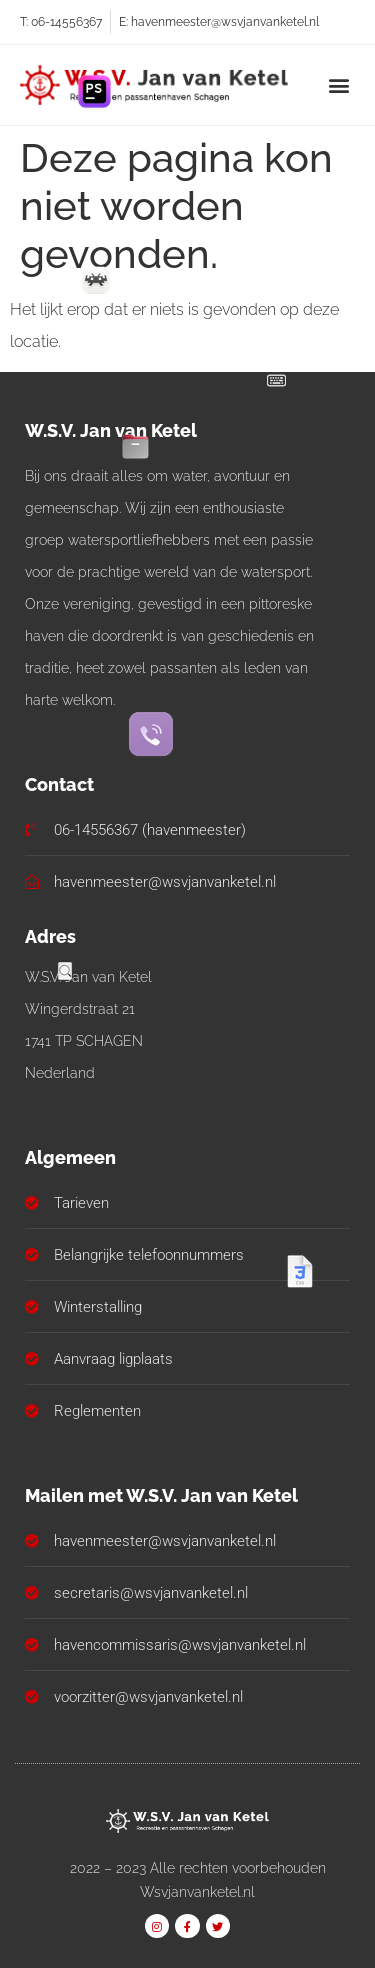  Describe the element at coordinates (300, 1272) in the screenshot. I see `a CSS stylesheet file` at that location.